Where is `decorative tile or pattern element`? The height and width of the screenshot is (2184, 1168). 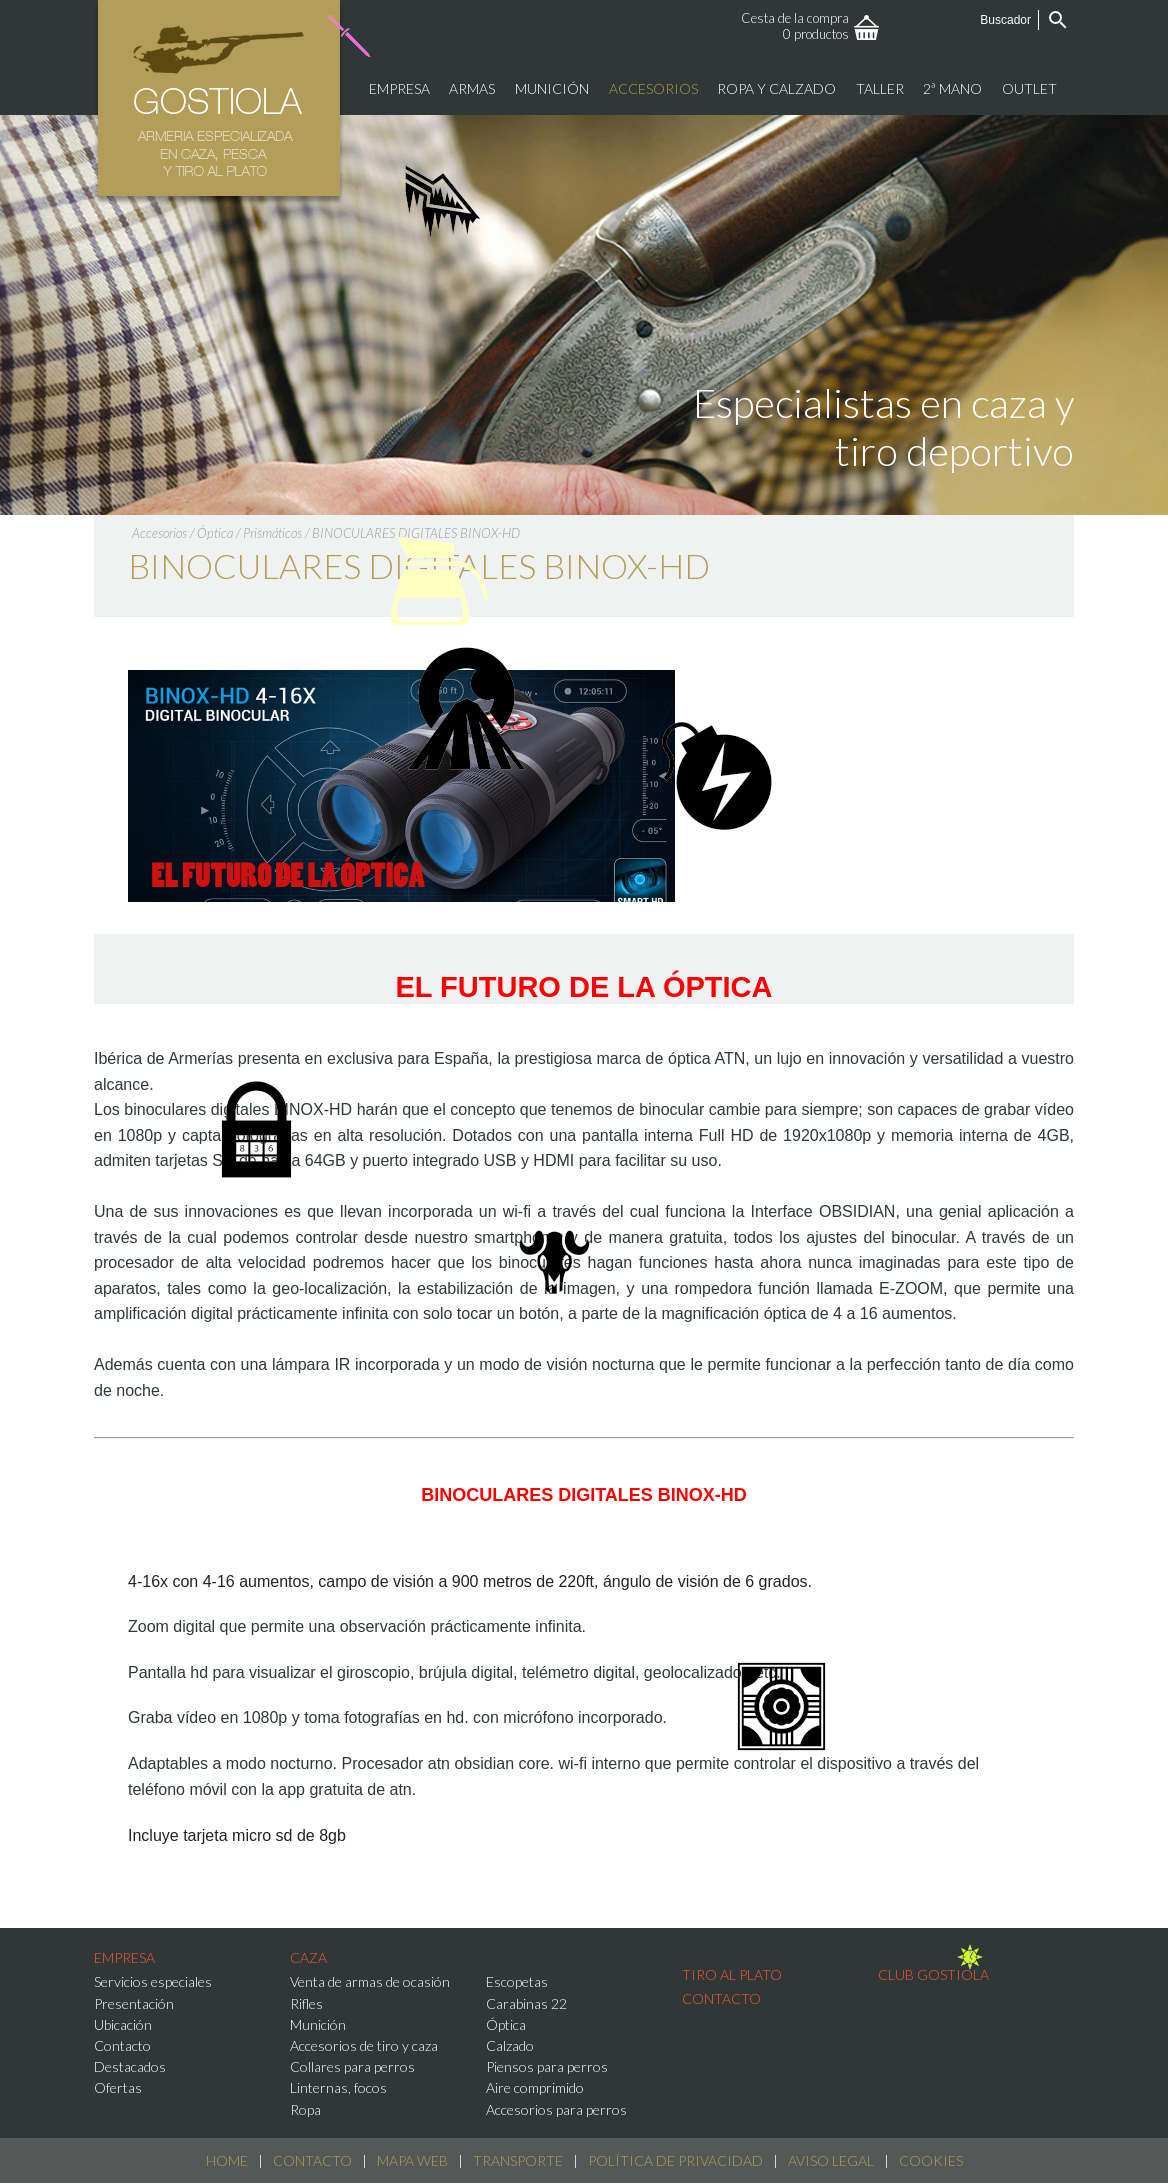
decorative tile or pattern element is located at coordinates (781, 1706).